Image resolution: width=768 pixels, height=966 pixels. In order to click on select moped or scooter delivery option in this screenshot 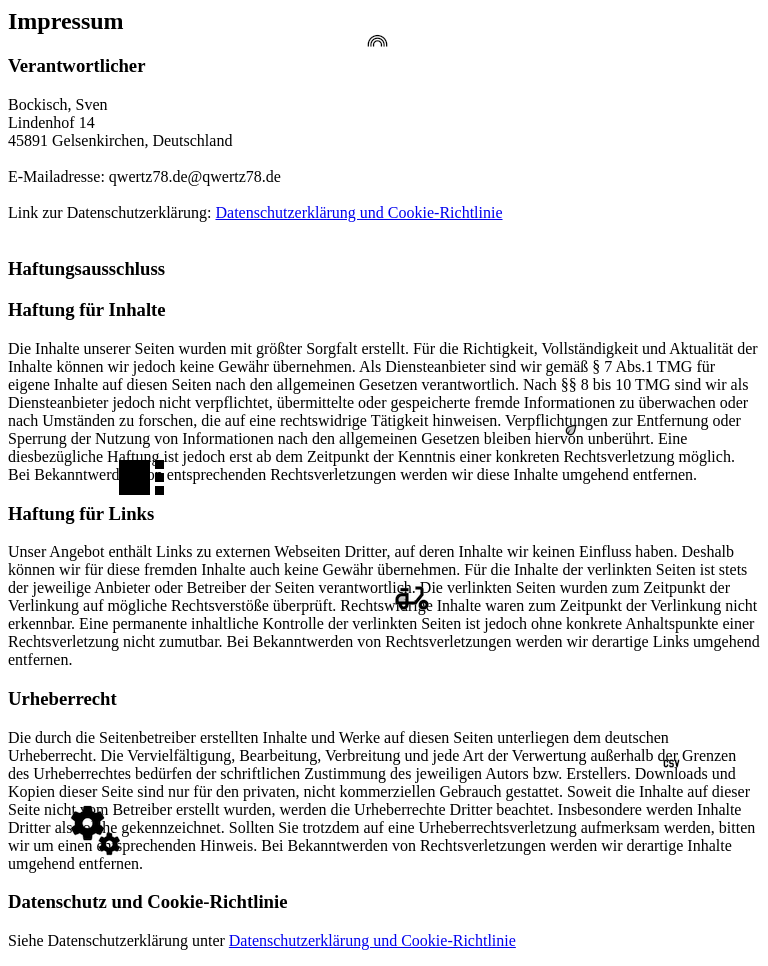, I will do `click(412, 598)`.